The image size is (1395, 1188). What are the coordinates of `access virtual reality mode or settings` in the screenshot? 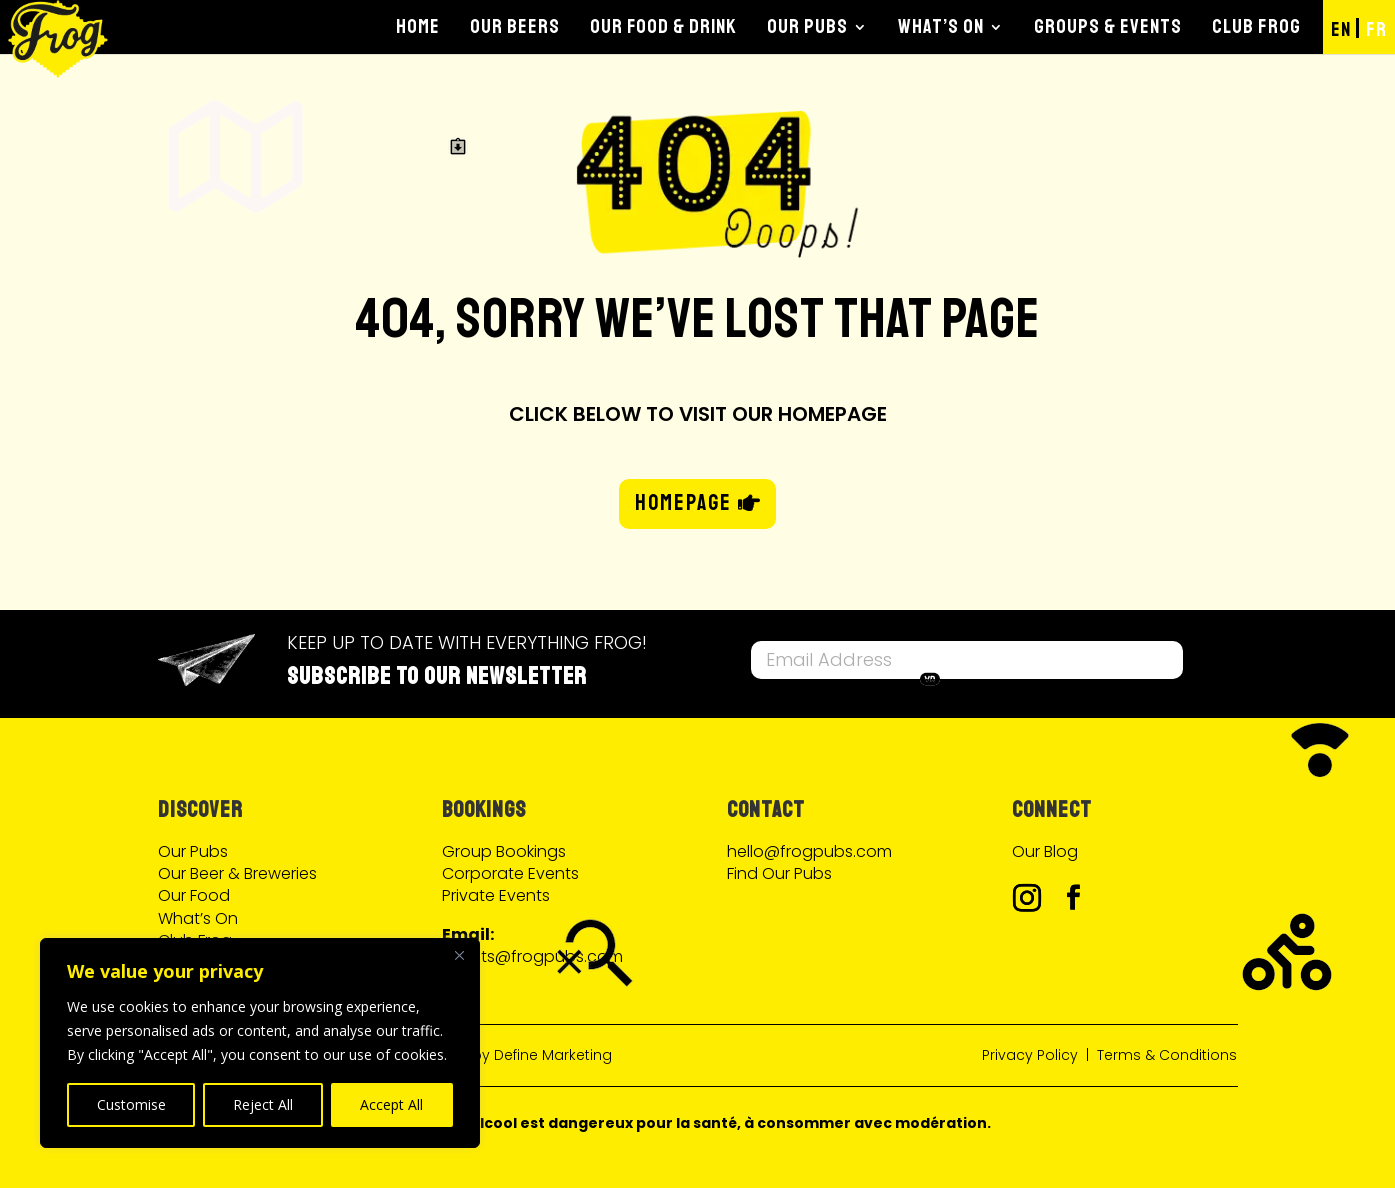 It's located at (930, 679).